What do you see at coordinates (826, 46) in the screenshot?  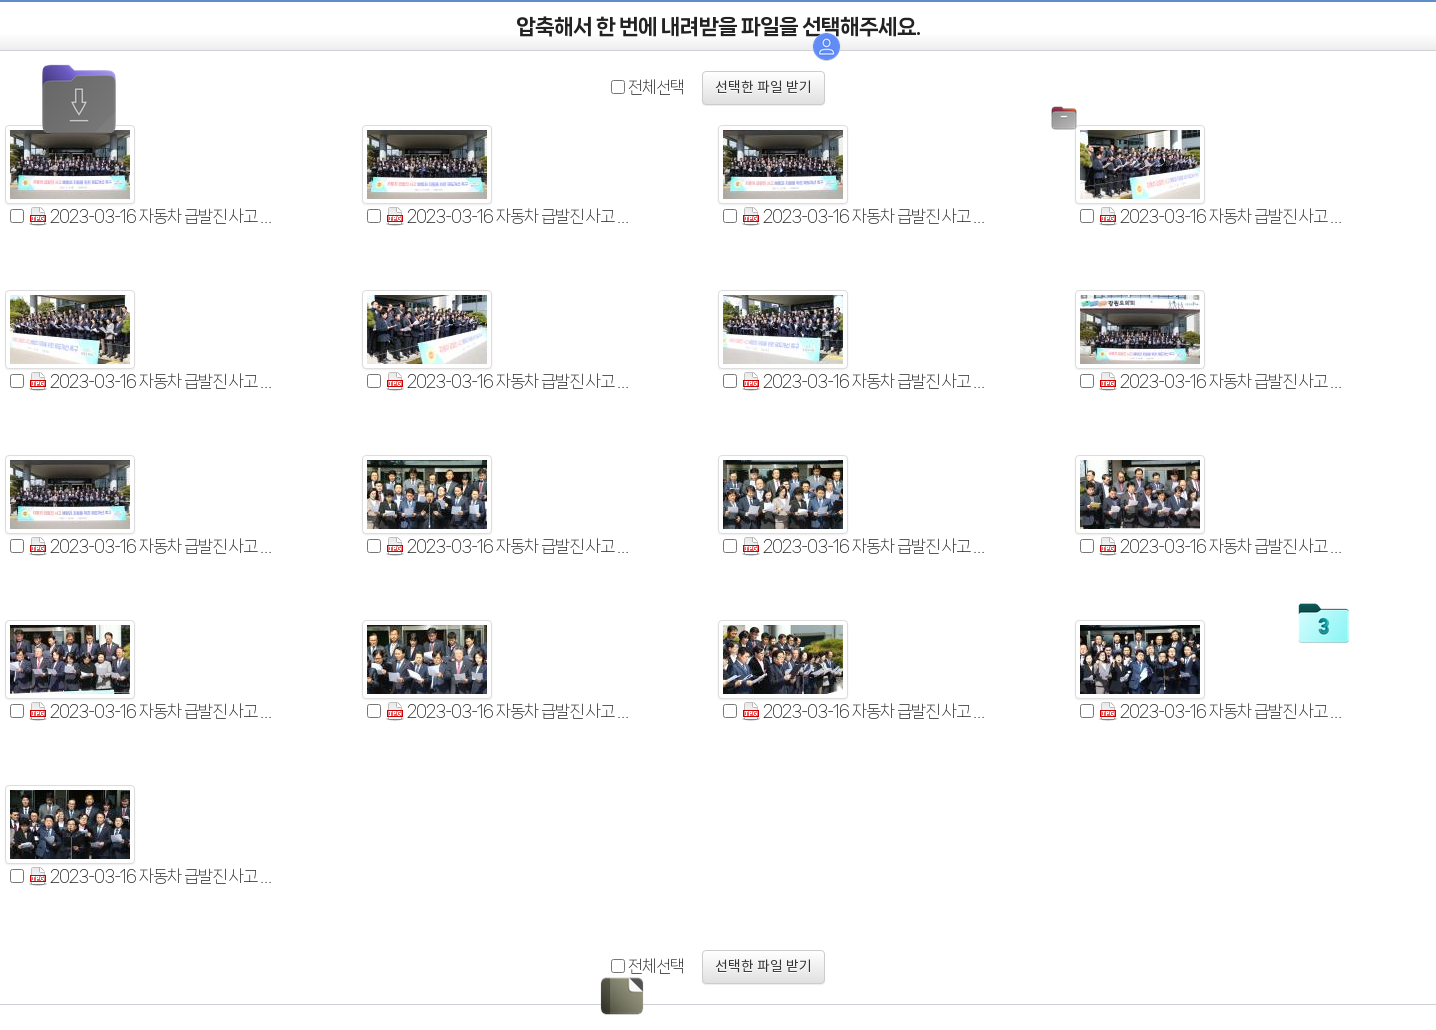 I see `indicates a personal or user-owned item` at bounding box center [826, 46].